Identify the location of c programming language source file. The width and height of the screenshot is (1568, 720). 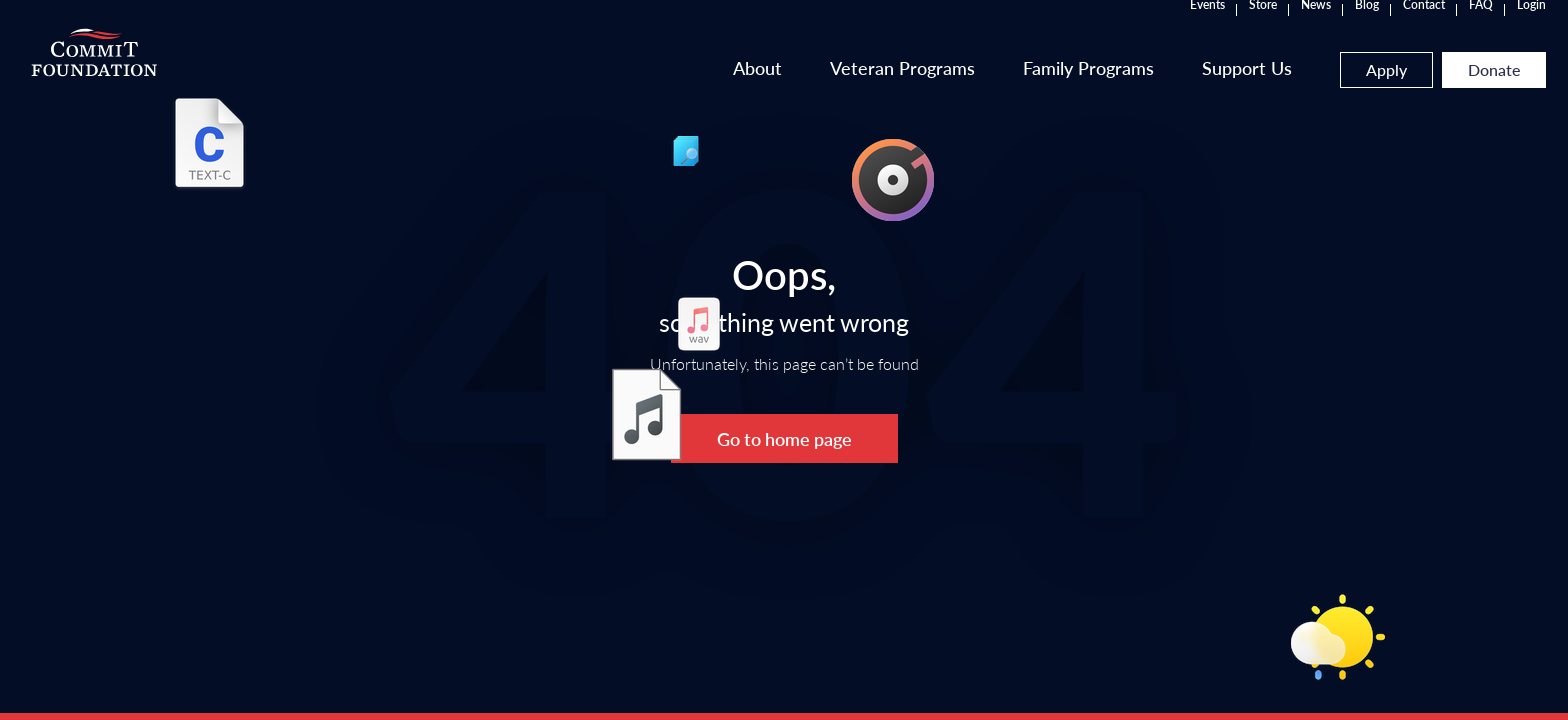
(209, 144).